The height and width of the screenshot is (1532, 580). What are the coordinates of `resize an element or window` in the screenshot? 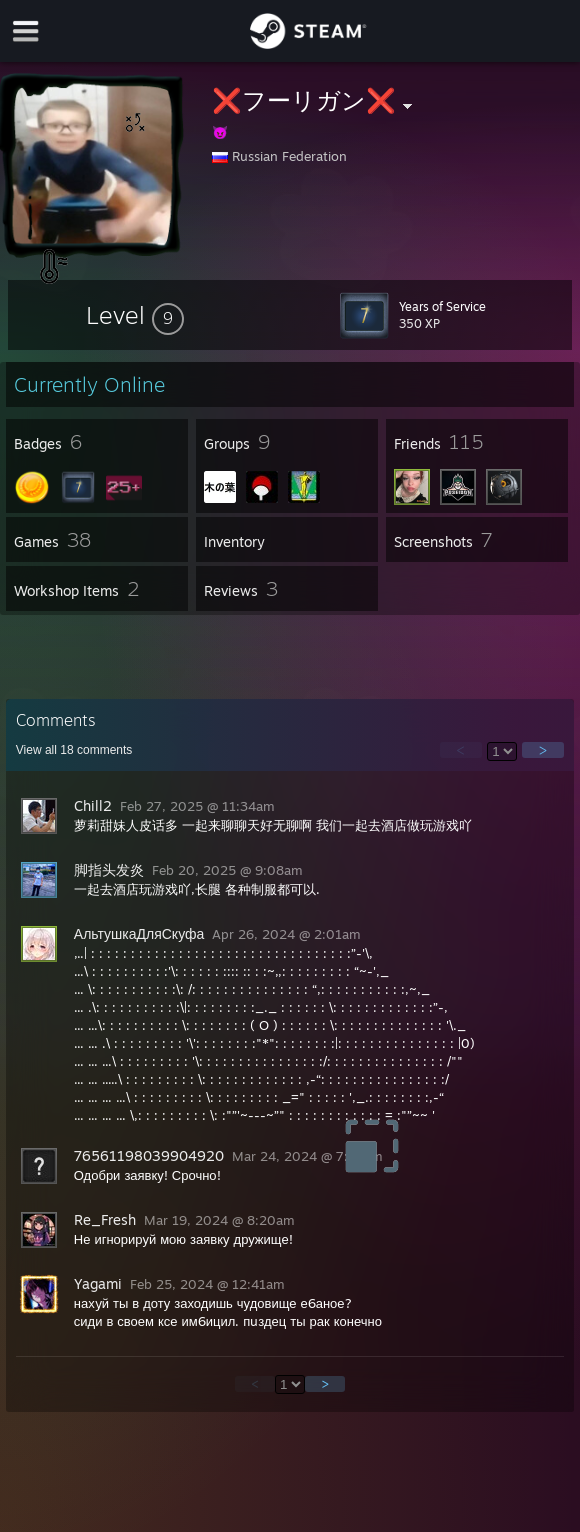 It's located at (372, 1146).